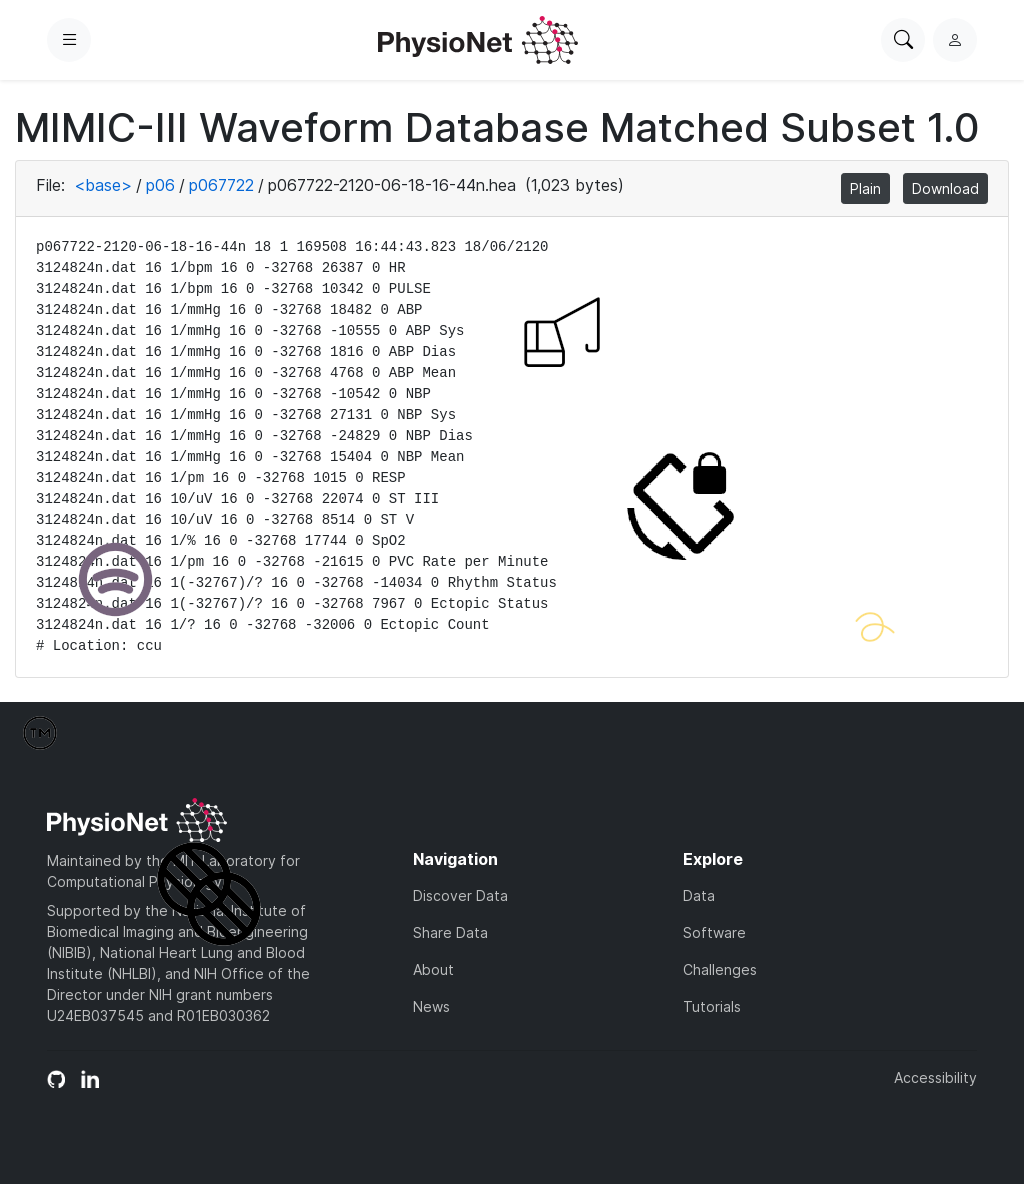  What do you see at coordinates (873, 627) in the screenshot?
I see `freehand drawing or sketch tool` at bounding box center [873, 627].